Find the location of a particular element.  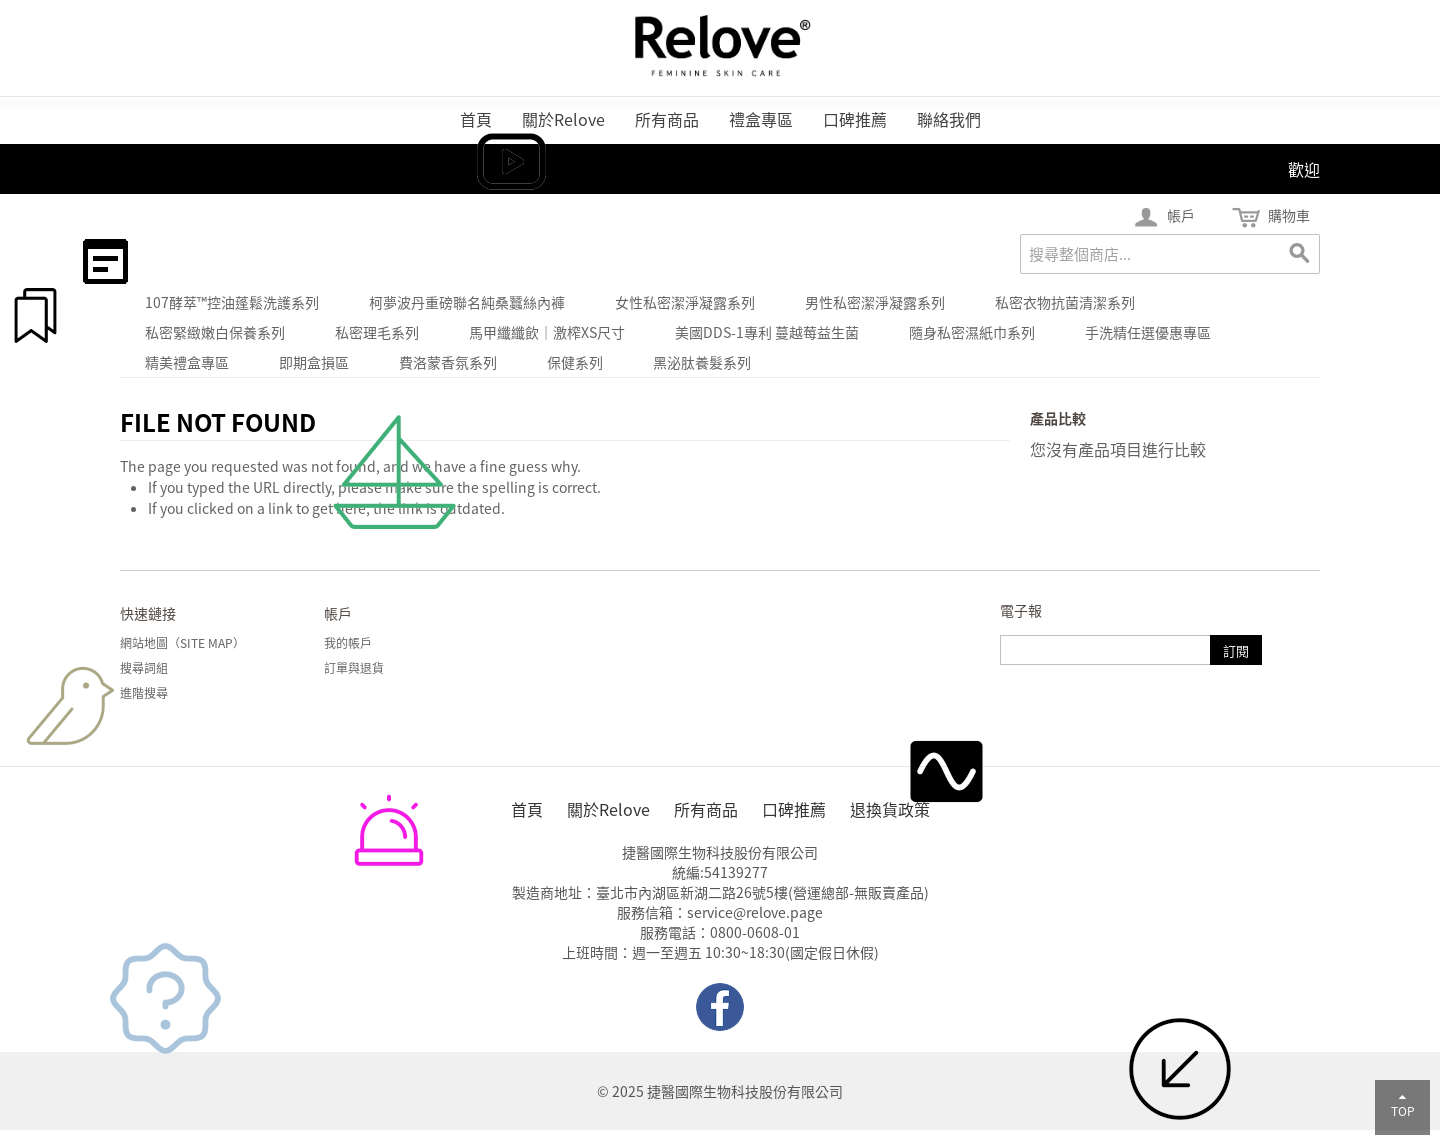

view your saved bookmarks is located at coordinates (35, 315).